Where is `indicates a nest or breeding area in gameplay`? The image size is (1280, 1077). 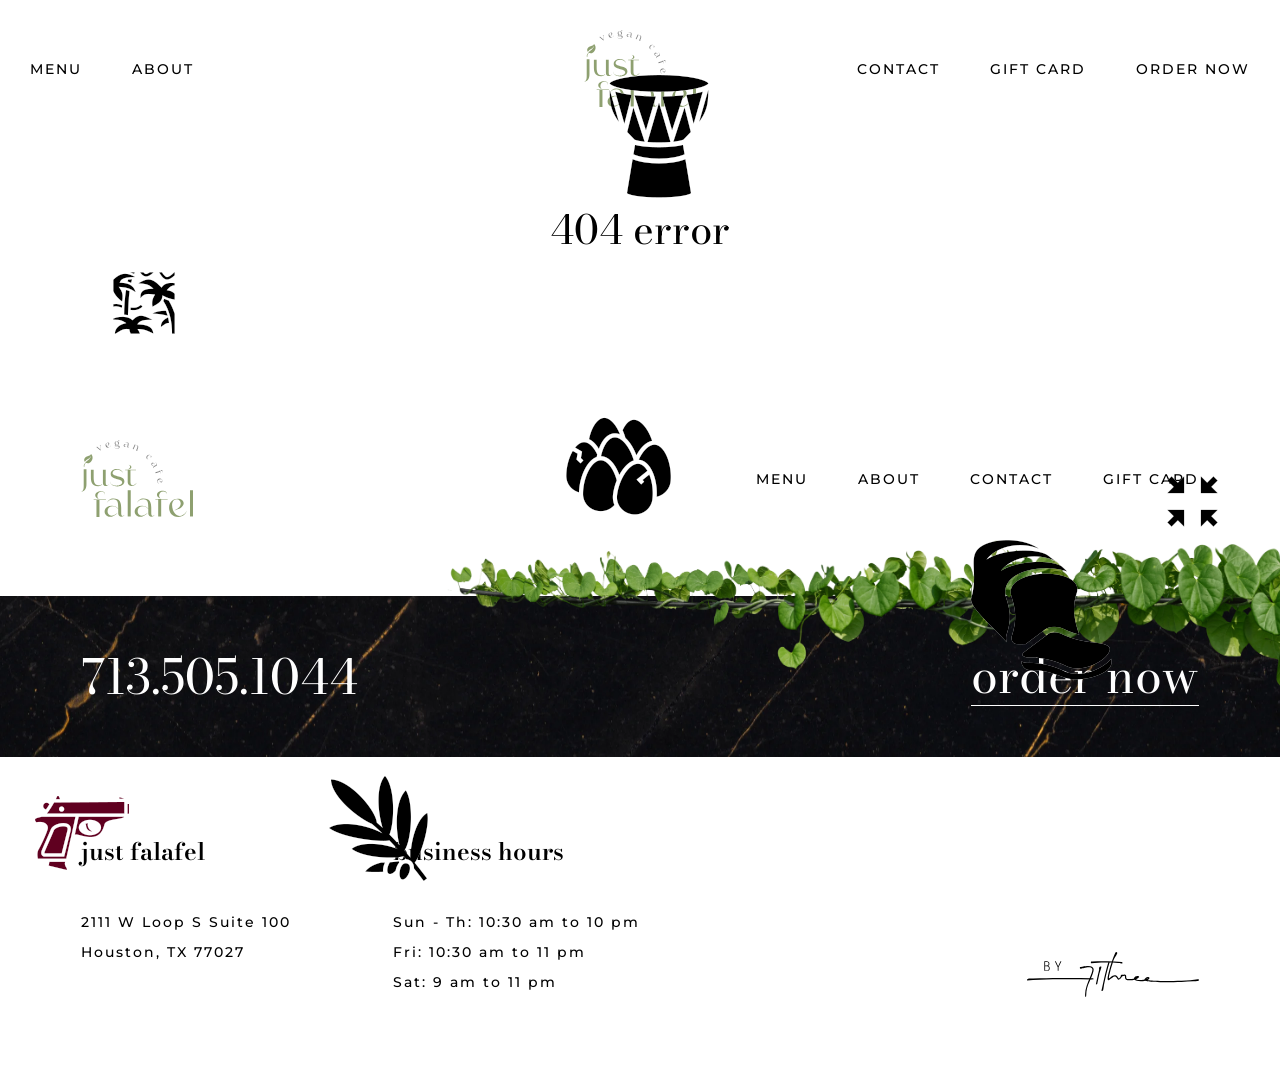
indicates a nest or breeding area in gameplay is located at coordinates (618, 466).